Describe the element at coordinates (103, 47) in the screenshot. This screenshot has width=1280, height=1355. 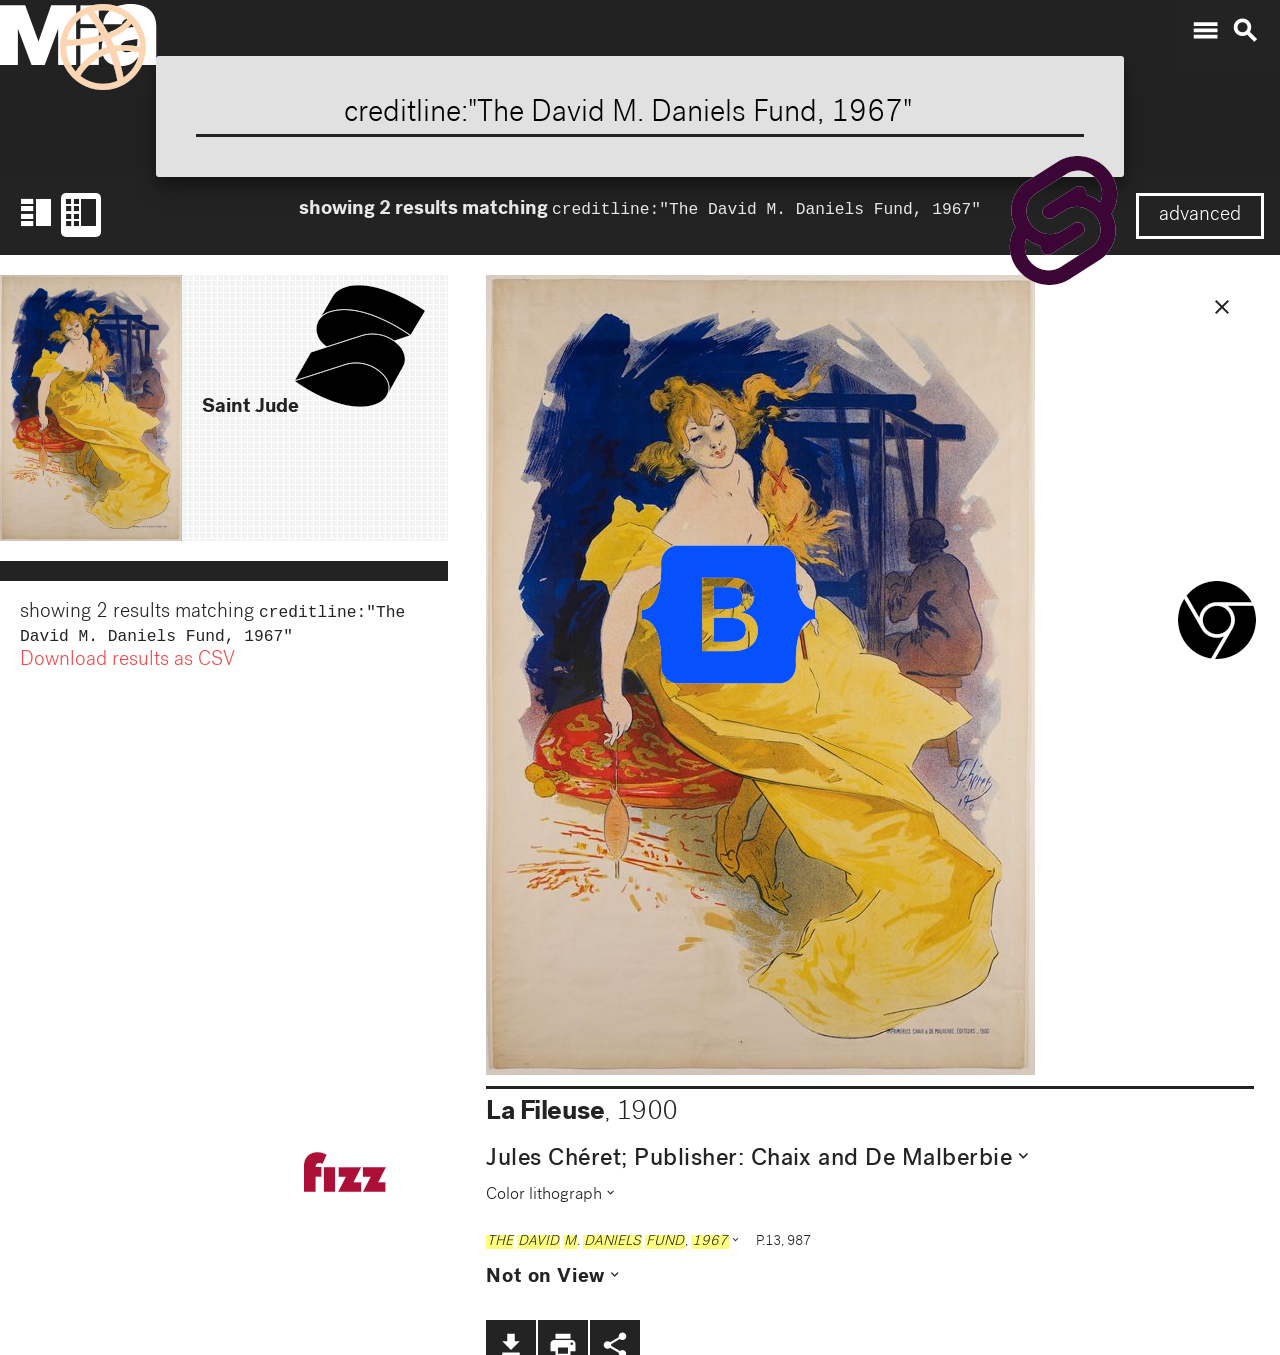
I see `visit dribbble profile or portfolio` at that location.